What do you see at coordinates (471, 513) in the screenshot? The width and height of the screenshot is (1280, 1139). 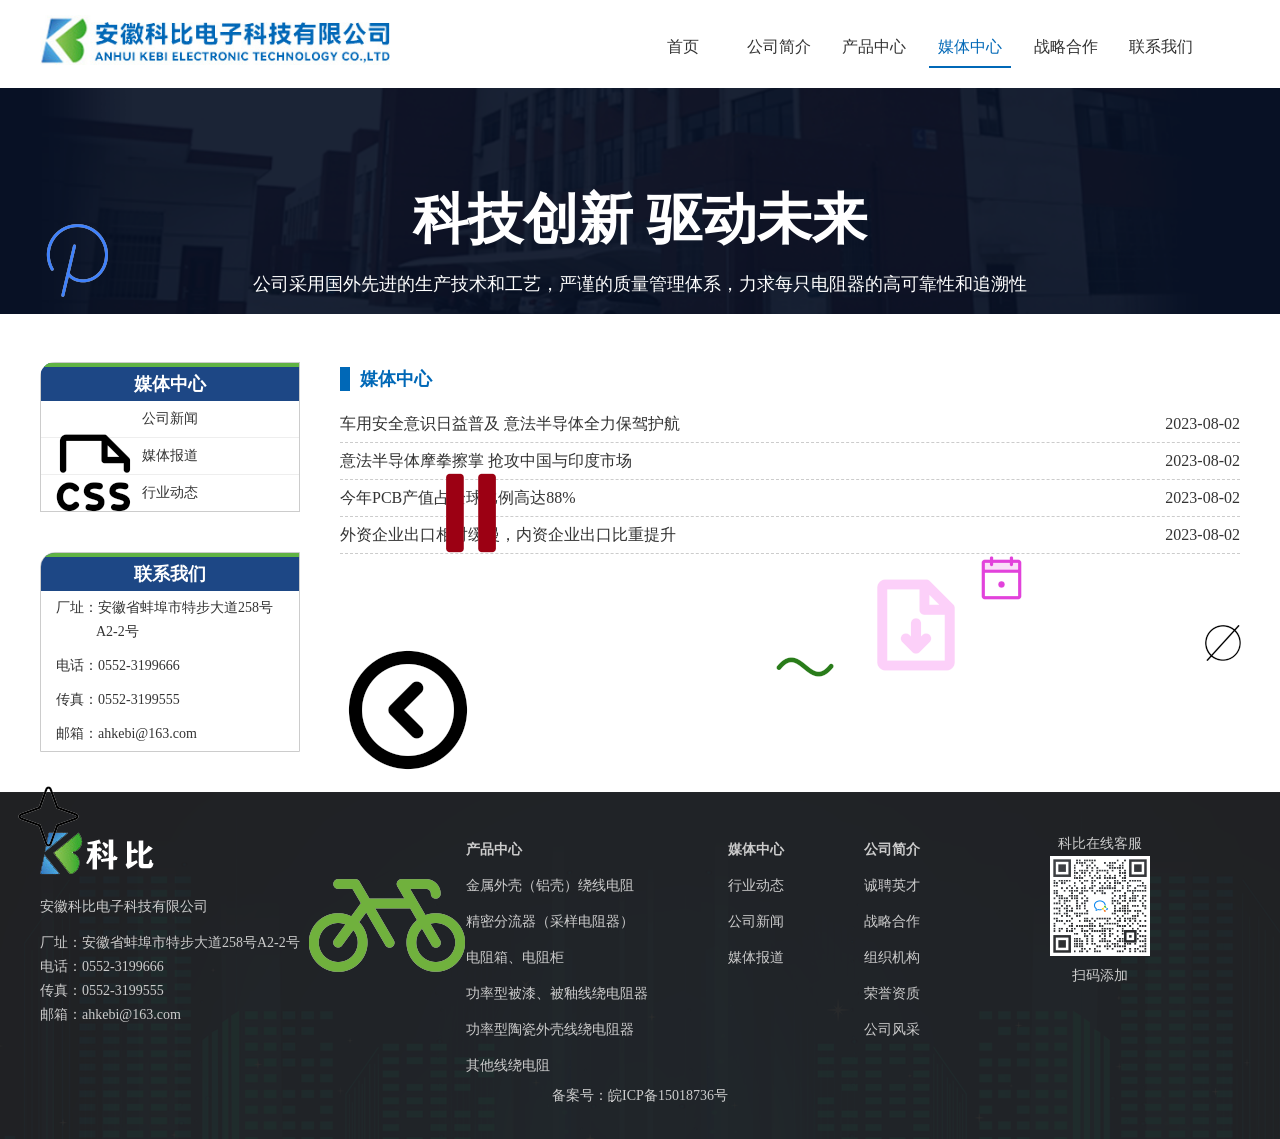 I see `pause media playback` at bounding box center [471, 513].